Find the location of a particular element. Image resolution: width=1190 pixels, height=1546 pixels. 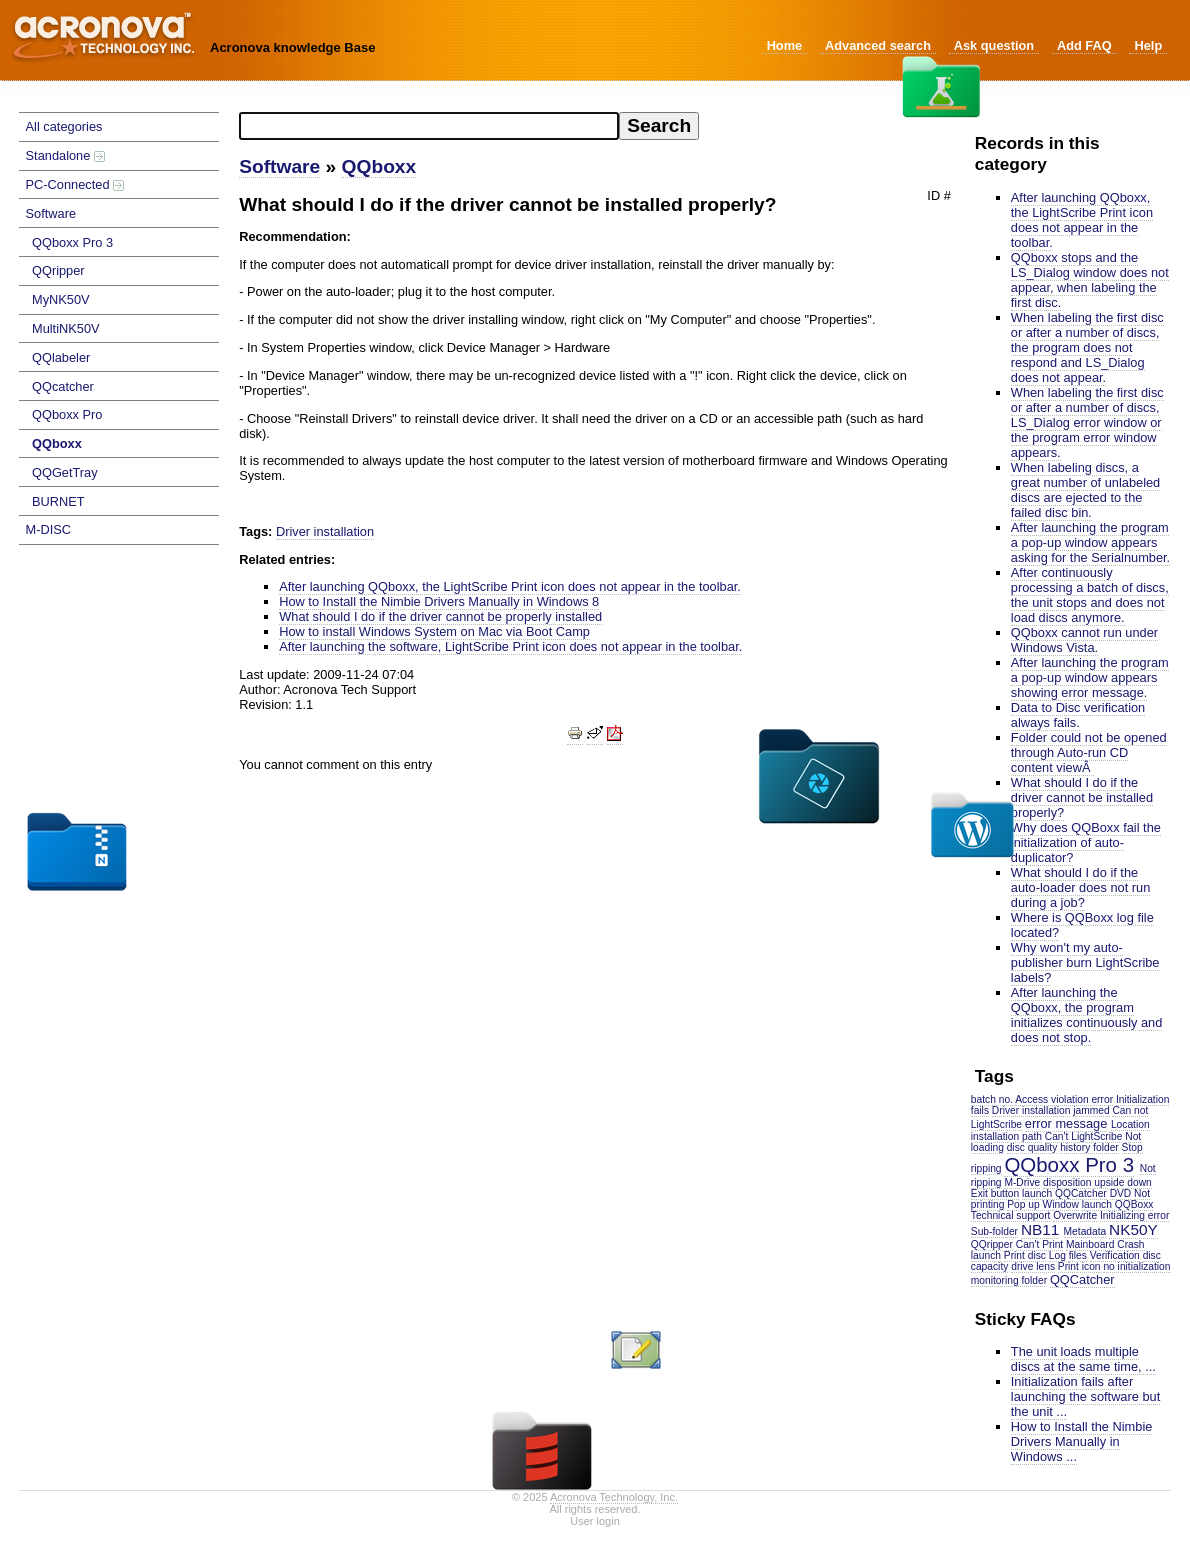

open chemistry course materials folder is located at coordinates (941, 89).